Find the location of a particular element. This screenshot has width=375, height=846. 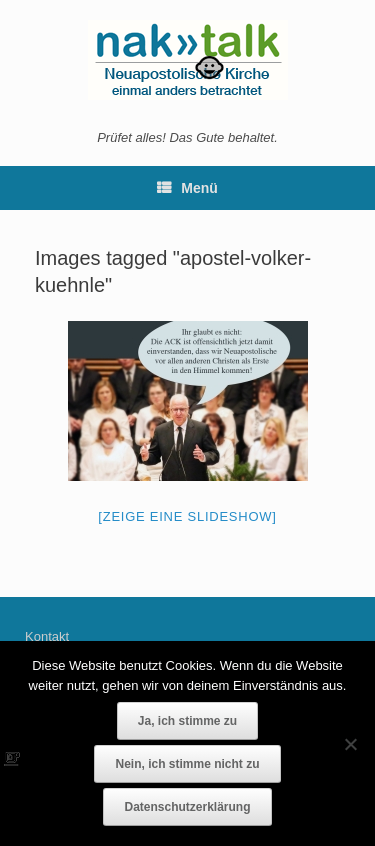

access food and beverage emoji category is located at coordinates (12, 759).